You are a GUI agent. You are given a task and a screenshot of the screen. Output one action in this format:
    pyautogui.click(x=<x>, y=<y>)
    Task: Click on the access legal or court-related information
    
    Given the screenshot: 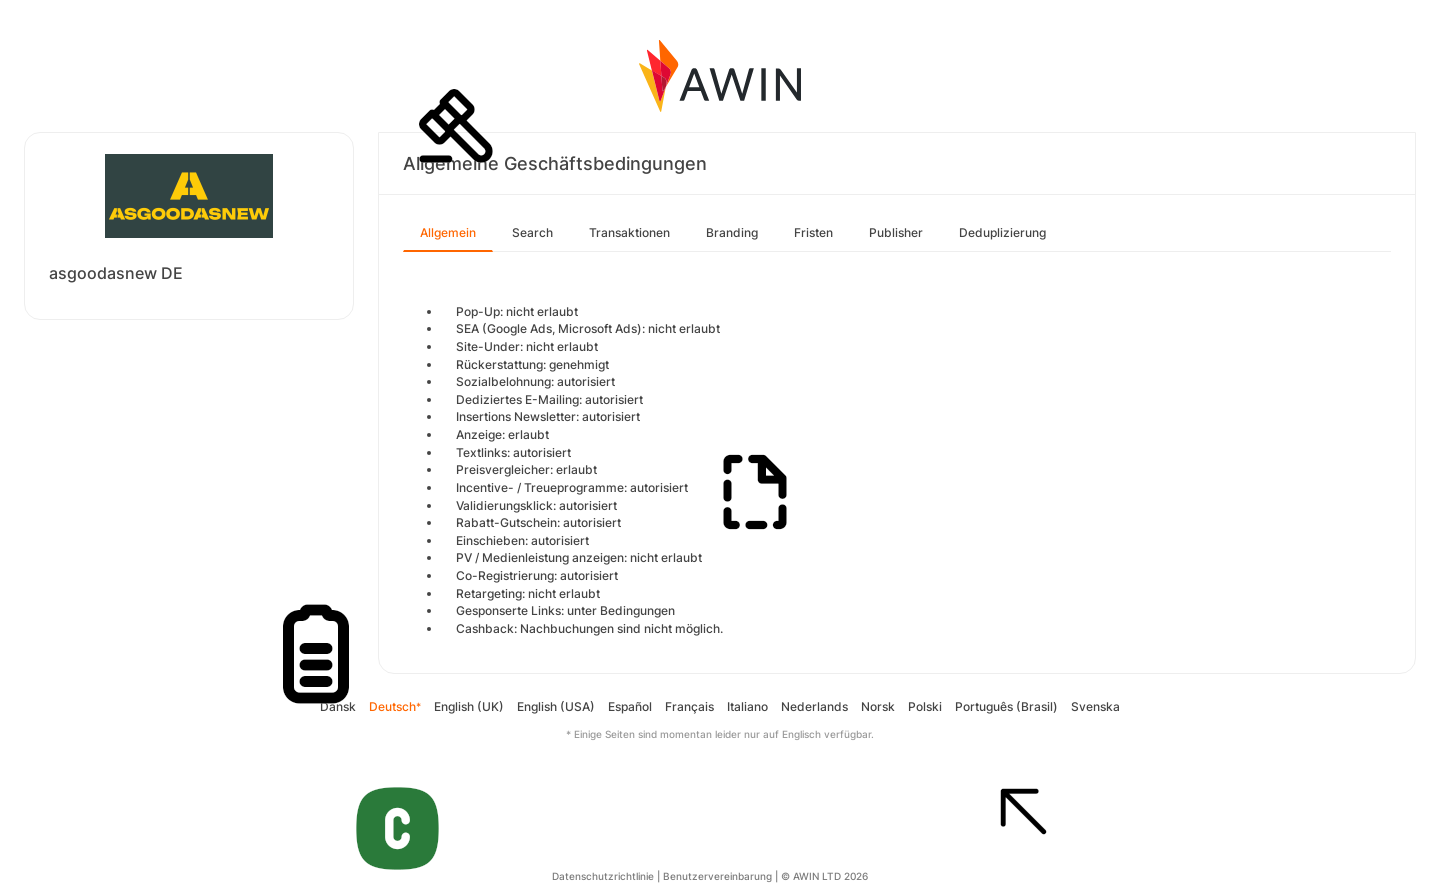 What is the action you would take?
    pyautogui.click(x=456, y=126)
    